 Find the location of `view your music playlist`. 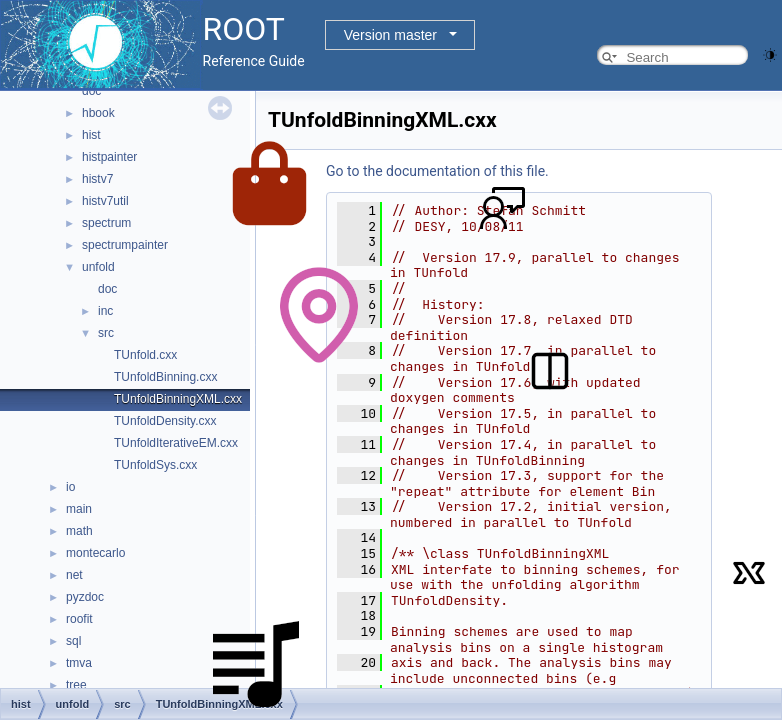

view your music playlist is located at coordinates (256, 664).